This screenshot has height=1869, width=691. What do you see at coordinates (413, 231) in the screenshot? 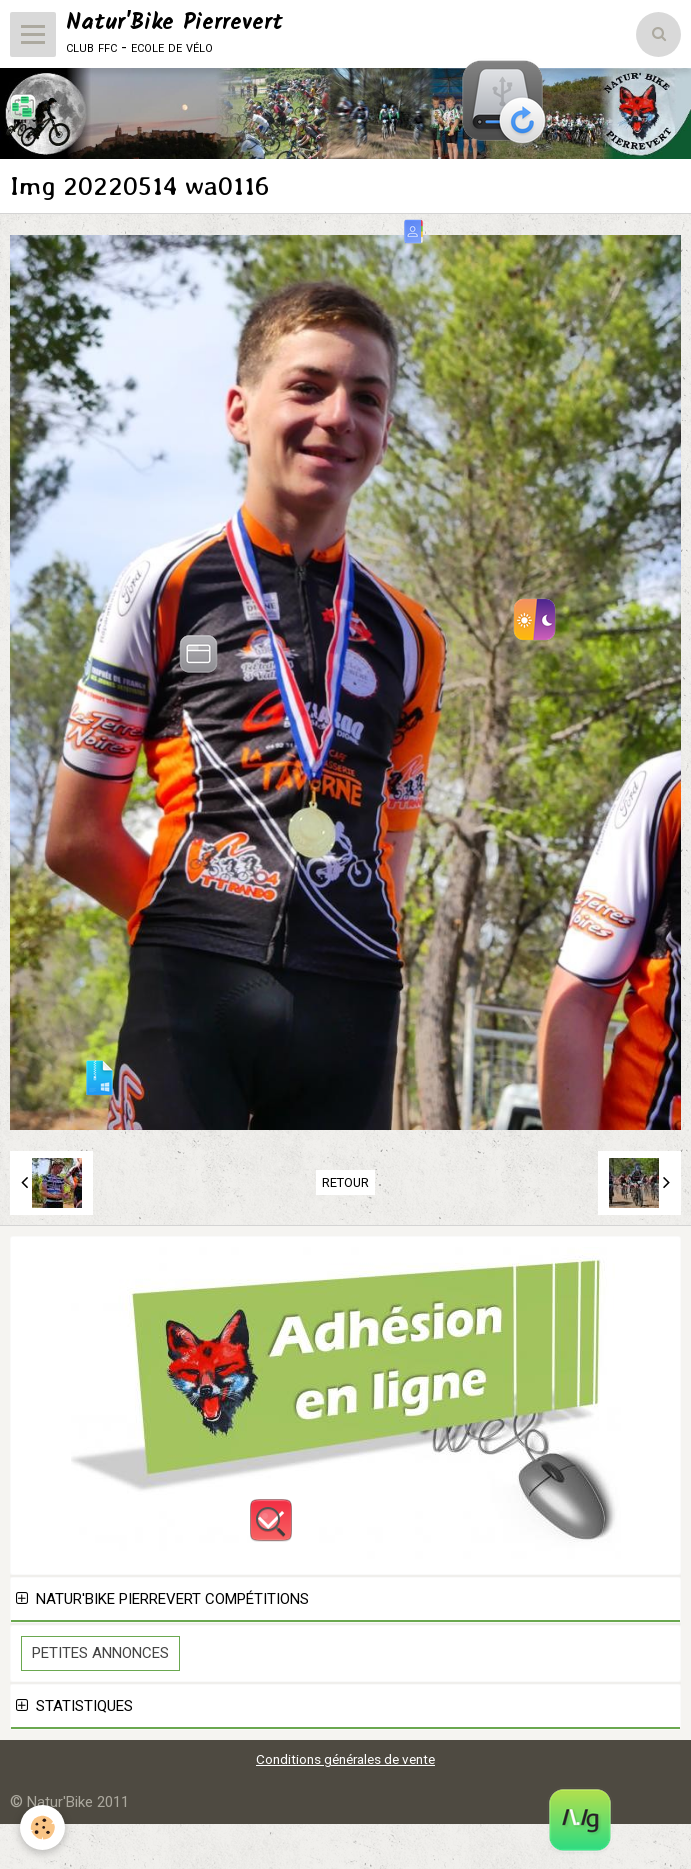
I see `open the contacts app` at bounding box center [413, 231].